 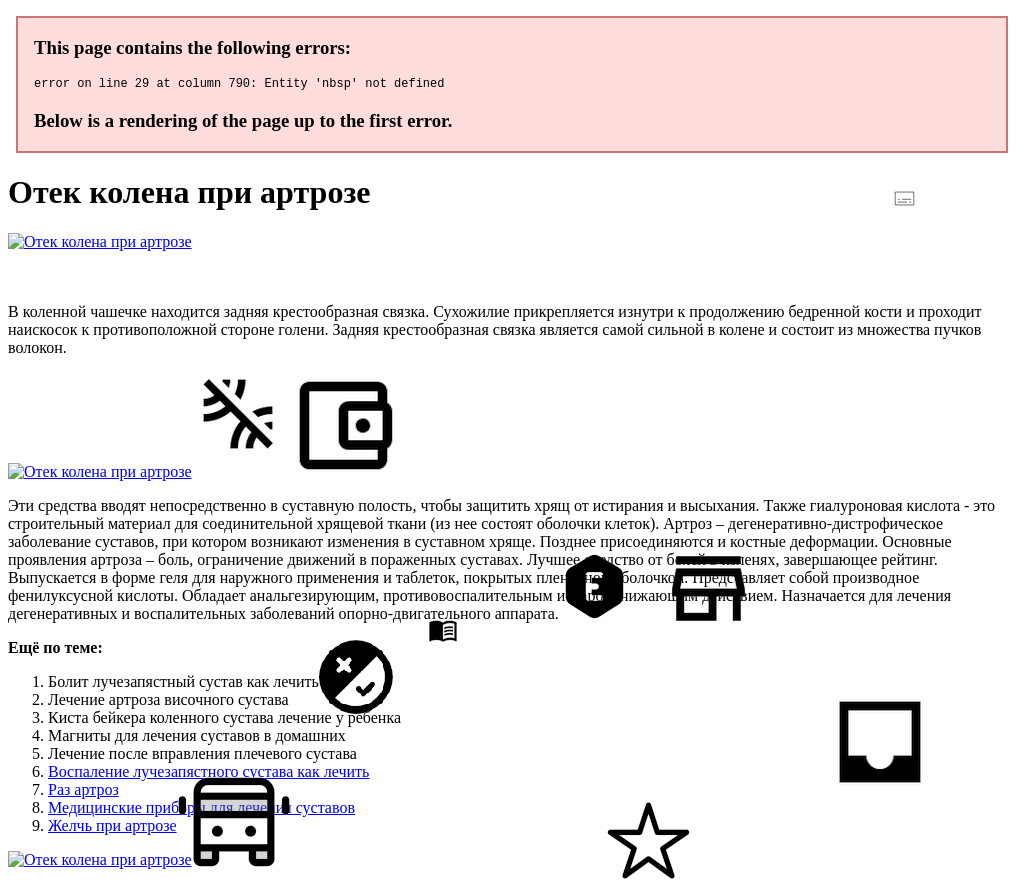 I want to click on access your inbox, so click(x=880, y=742).